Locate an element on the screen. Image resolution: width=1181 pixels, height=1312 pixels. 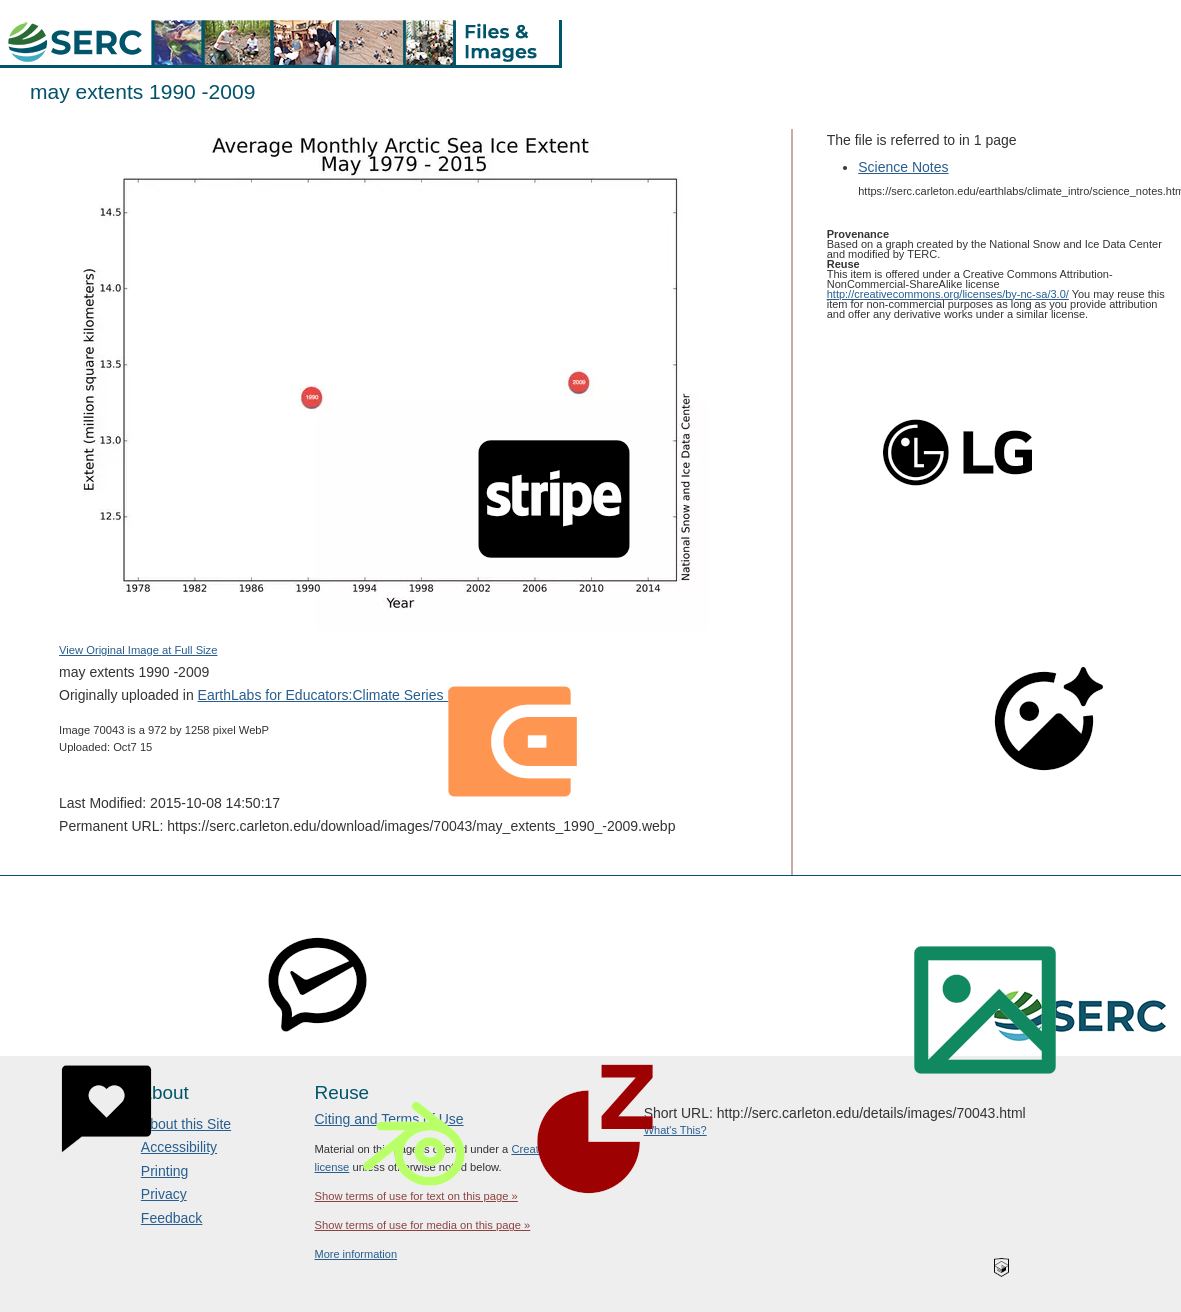
pay with WeChat Pay is located at coordinates (317, 981).